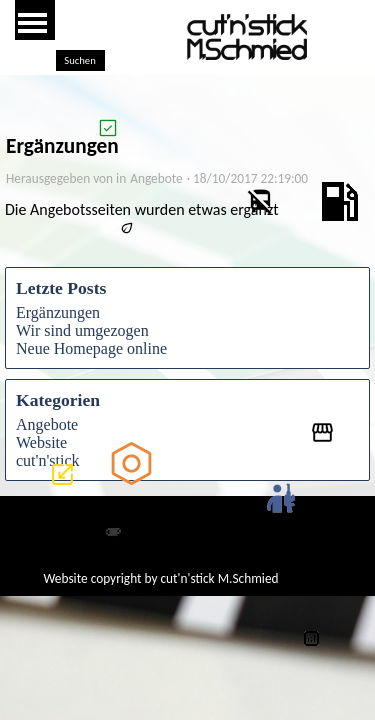 This screenshot has height=720, width=375. What do you see at coordinates (62, 474) in the screenshot?
I see `resize or scale an element` at bounding box center [62, 474].